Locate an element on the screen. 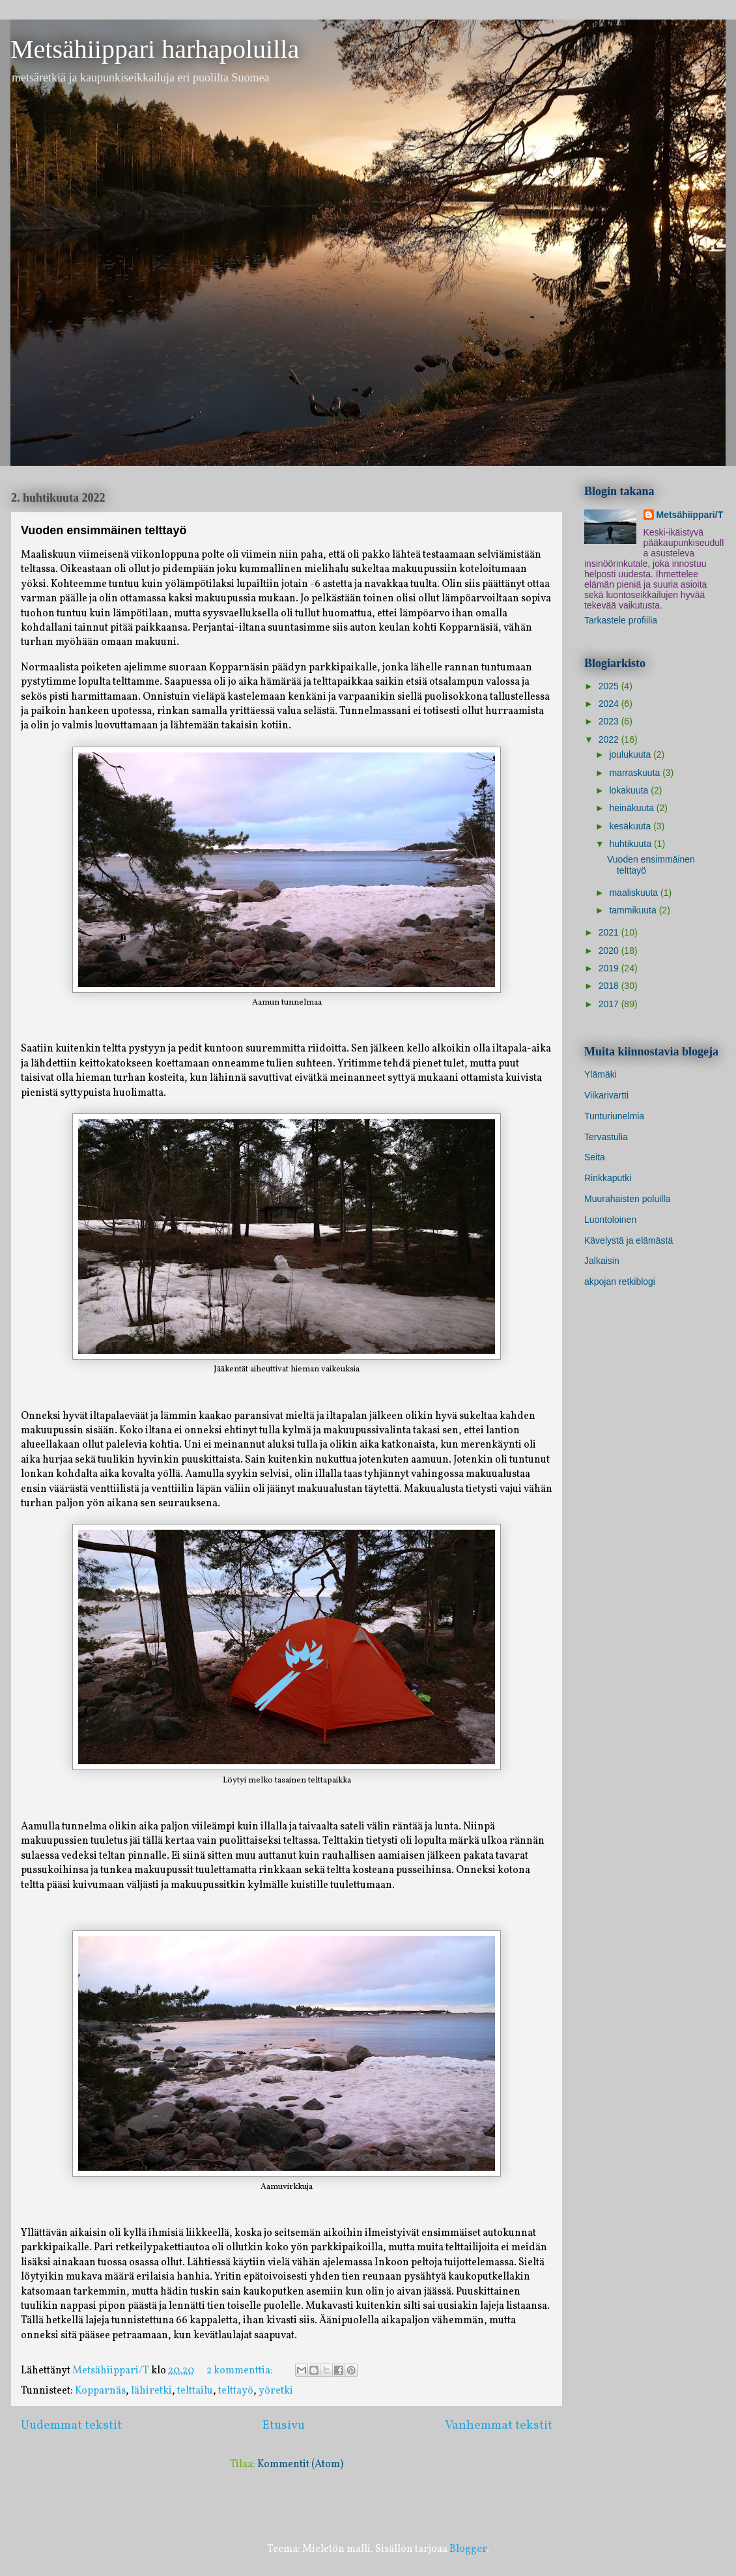 The height and width of the screenshot is (2576, 736). select a sailing boat or nautical vessel is located at coordinates (124, 937).